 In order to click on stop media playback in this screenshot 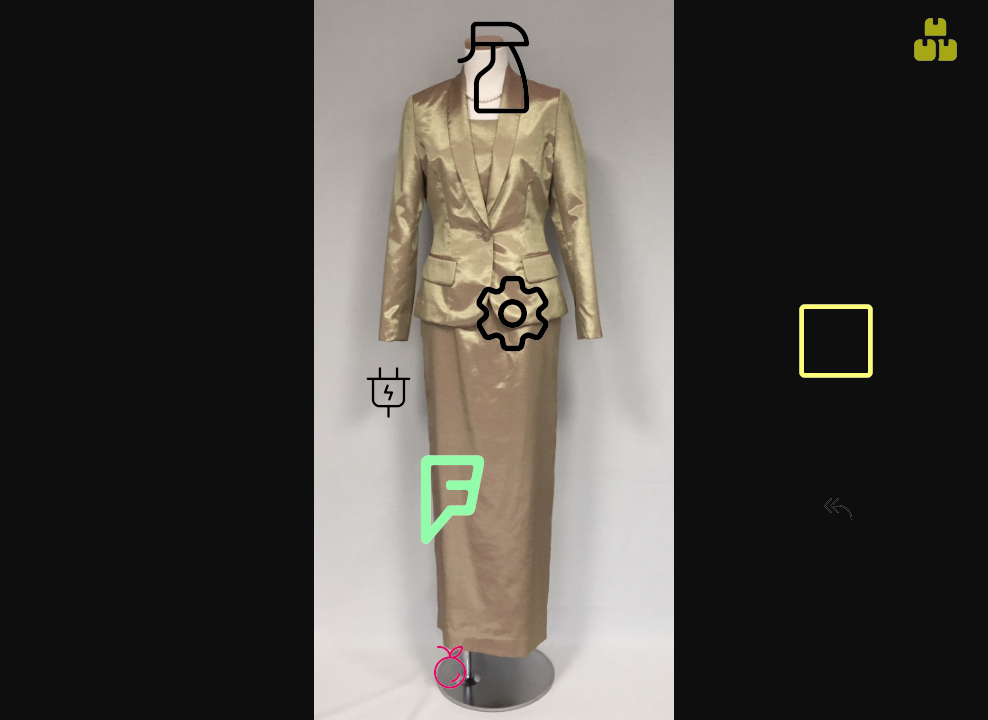, I will do `click(836, 341)`.